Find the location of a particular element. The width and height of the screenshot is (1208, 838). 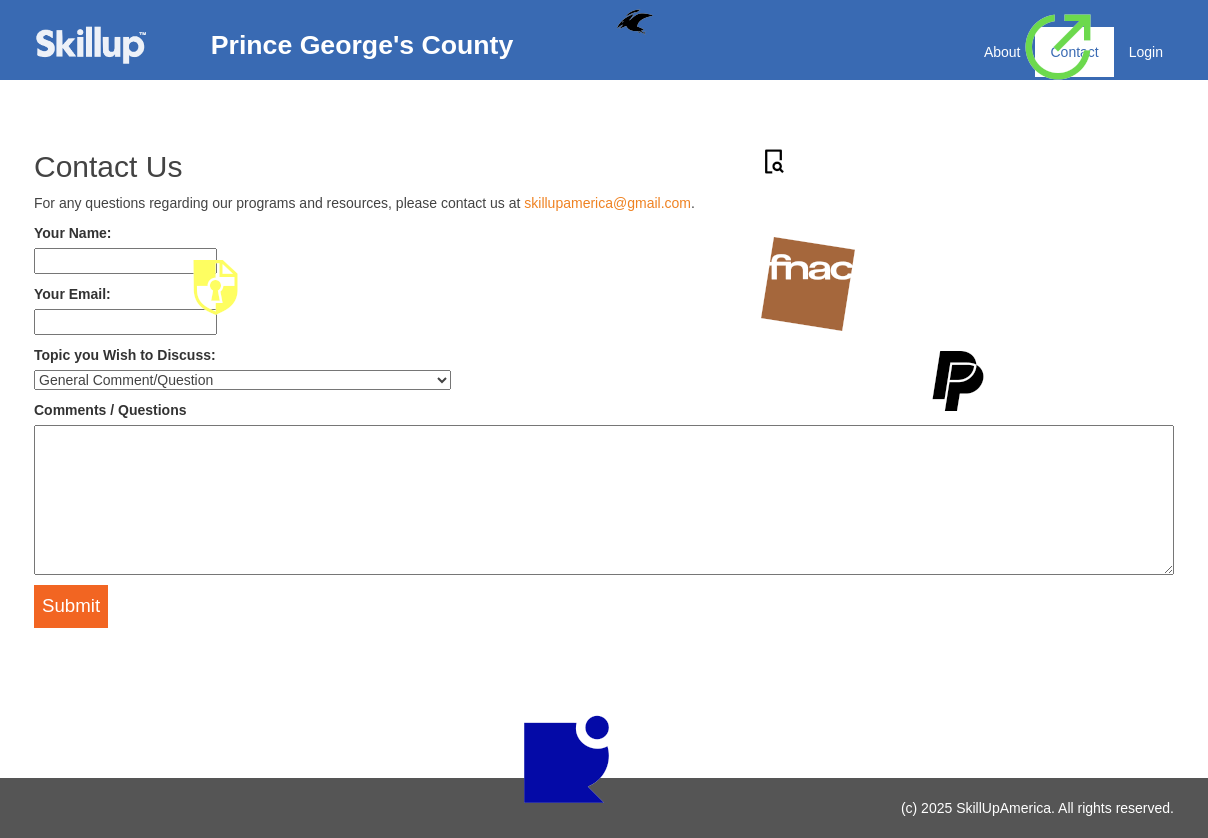

find my phone feature is located at coordinates (773, 161).